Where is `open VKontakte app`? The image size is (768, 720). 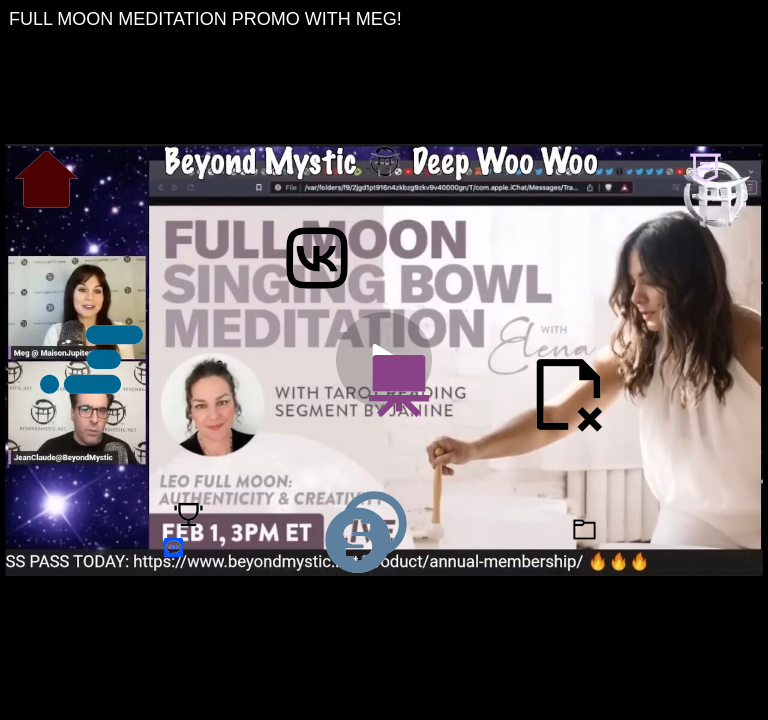
open VKontakte app is located at coordinates (317, 258).